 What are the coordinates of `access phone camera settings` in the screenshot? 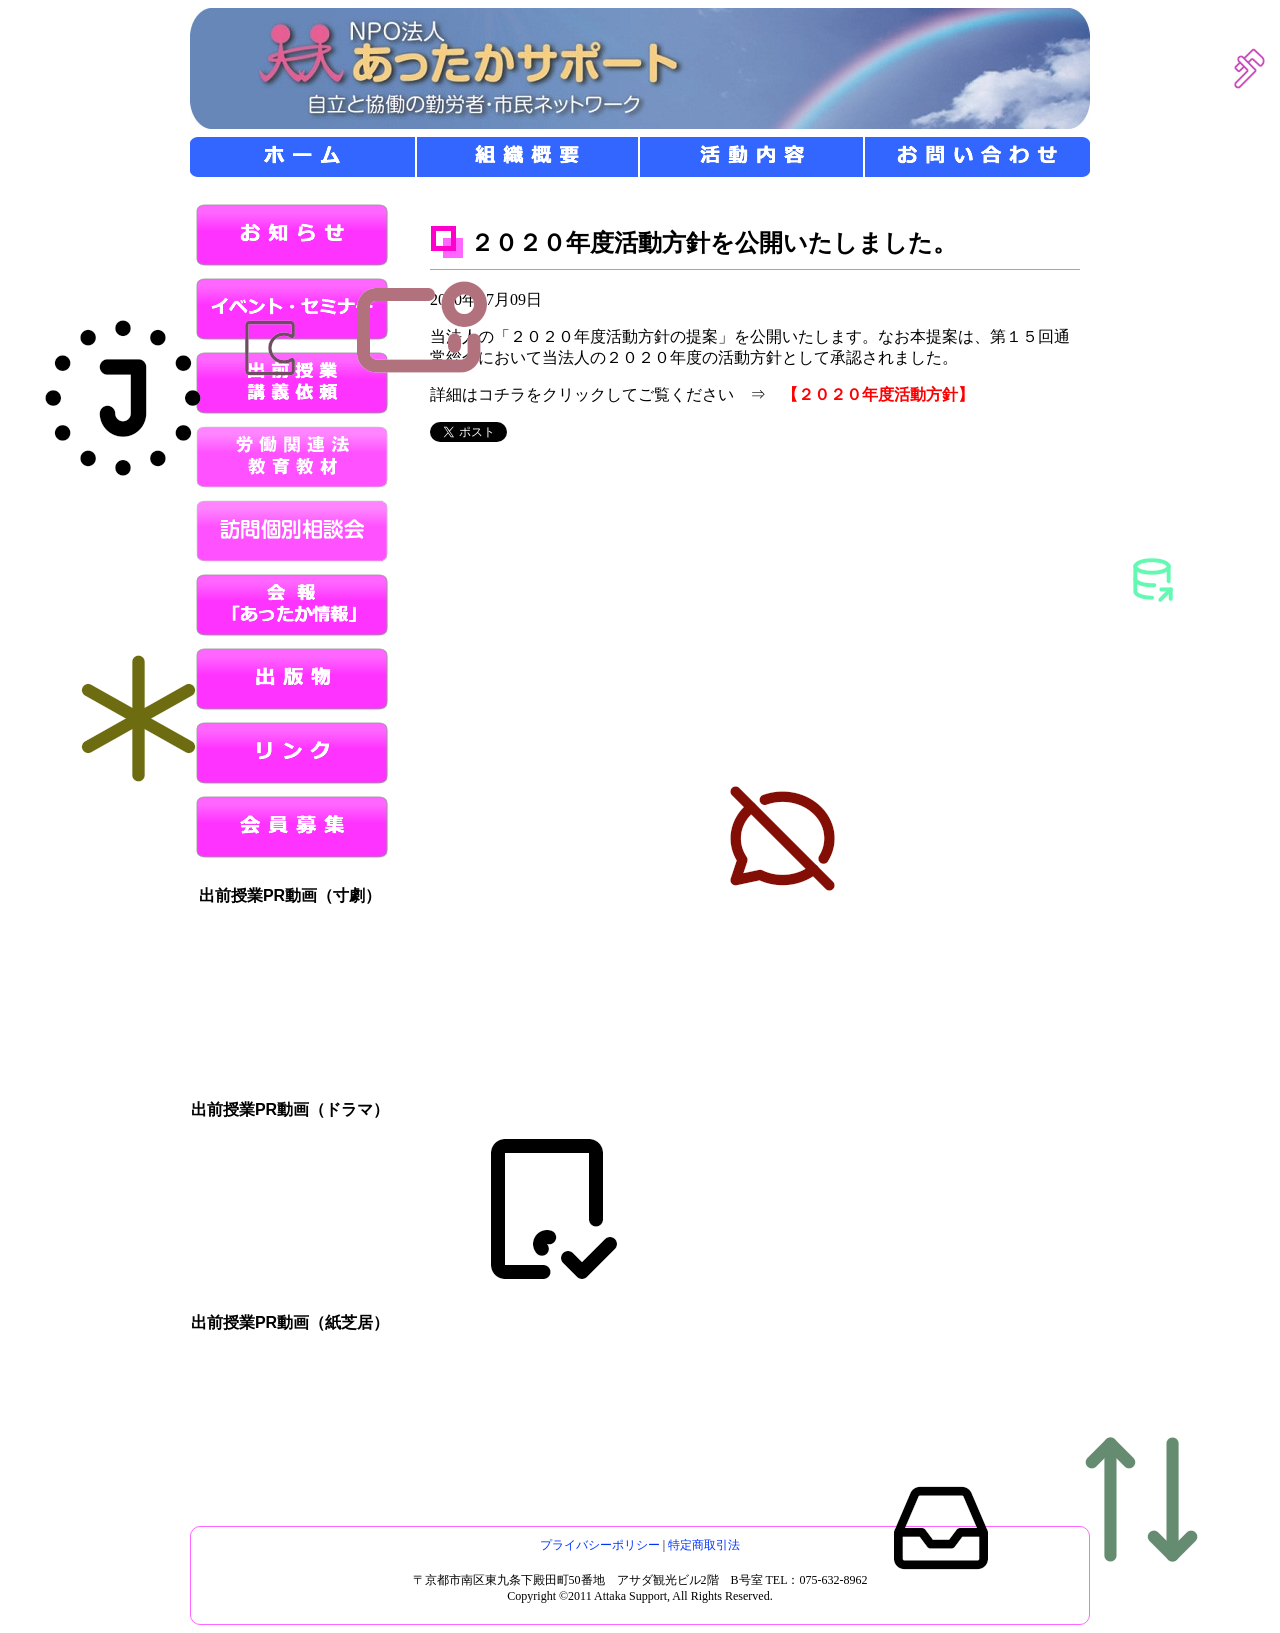 It's located at (422, 327).